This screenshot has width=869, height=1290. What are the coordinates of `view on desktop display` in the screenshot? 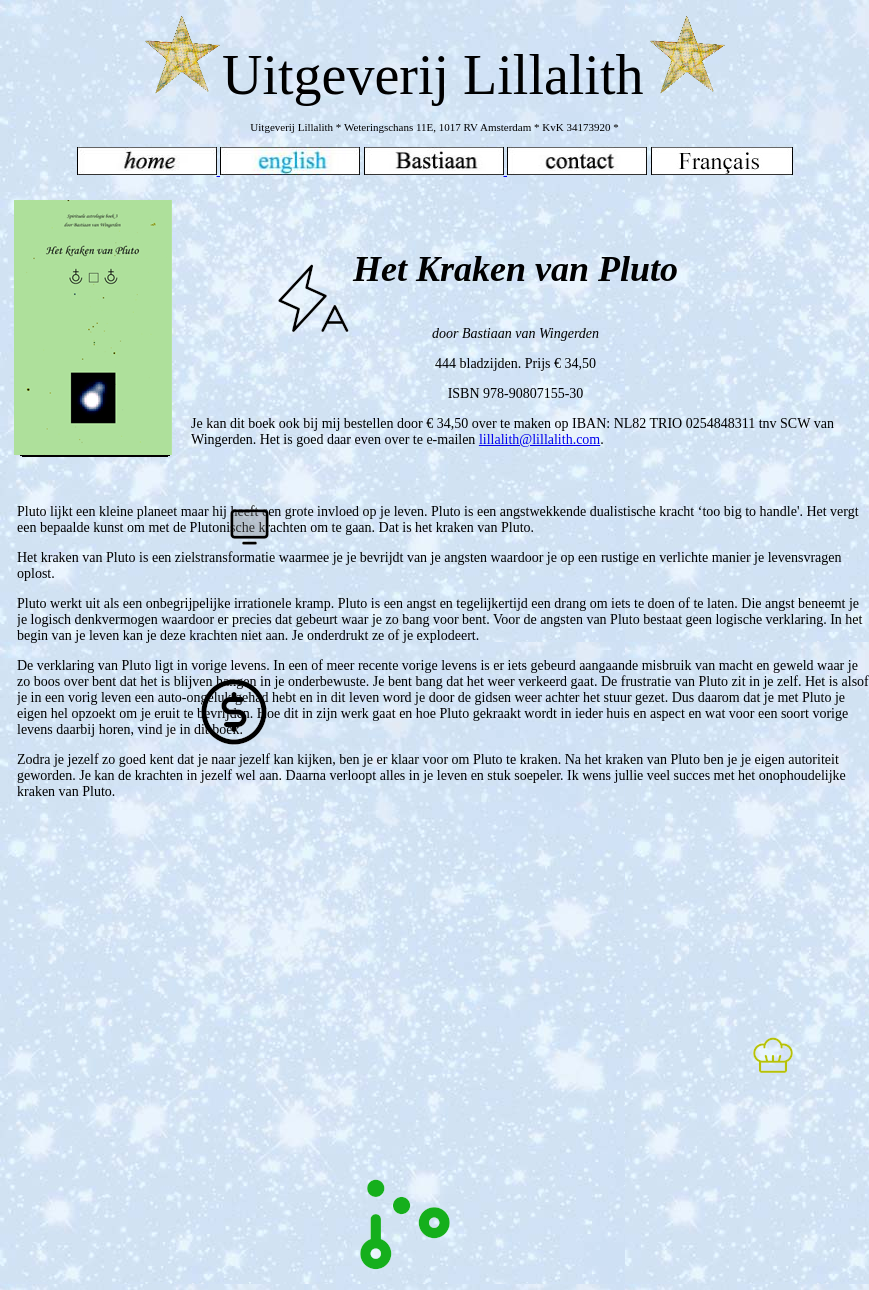 It's located at (249, 525).